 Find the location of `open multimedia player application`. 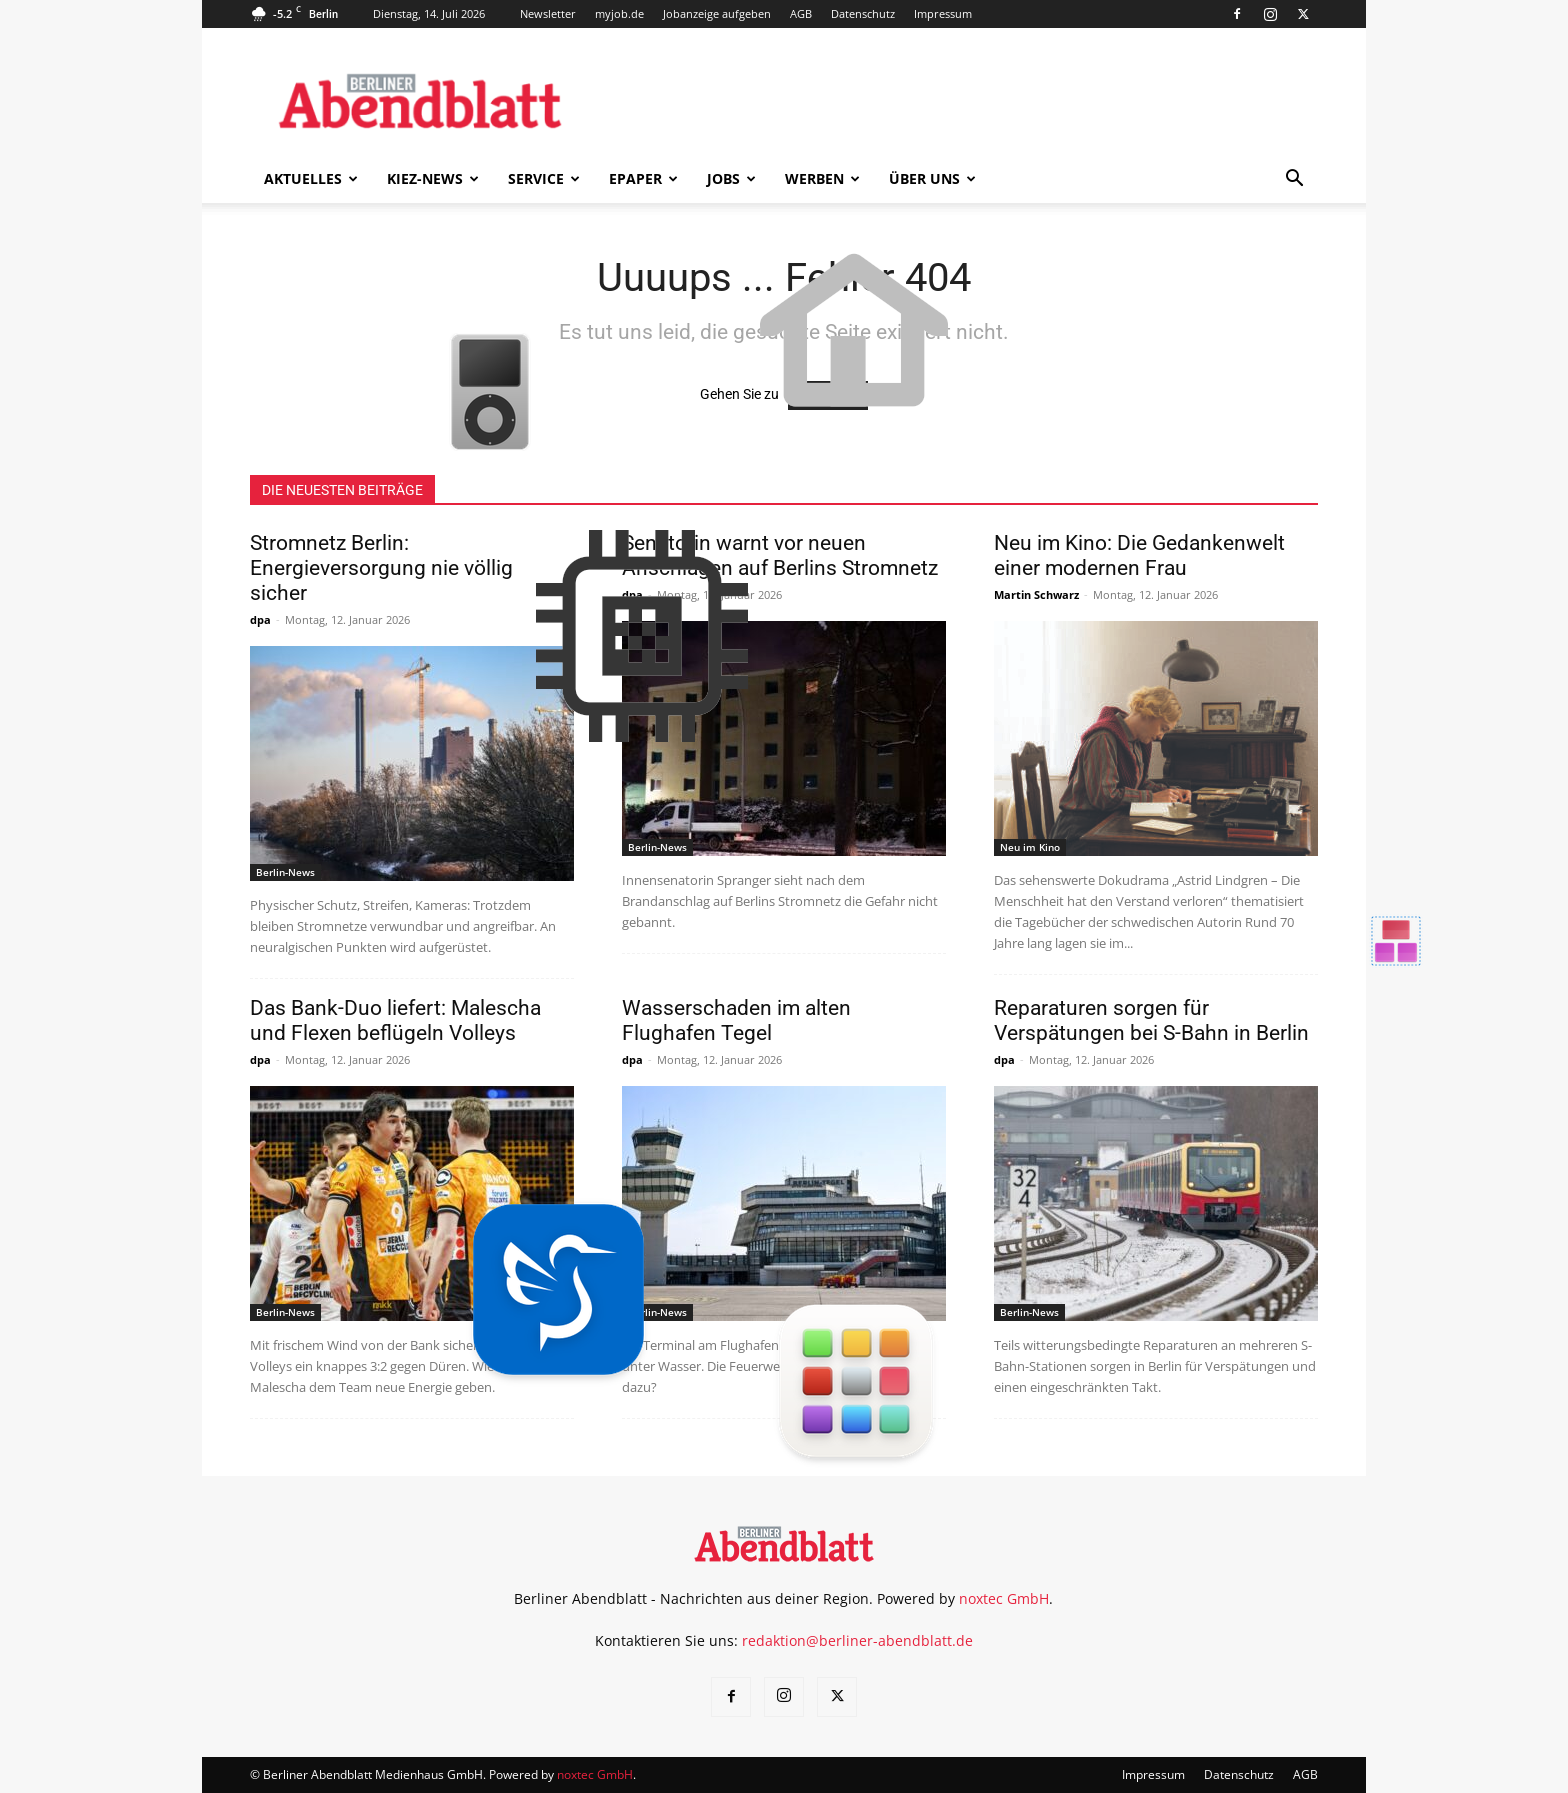

open multimedia player application is located at coordinates (490, 392).